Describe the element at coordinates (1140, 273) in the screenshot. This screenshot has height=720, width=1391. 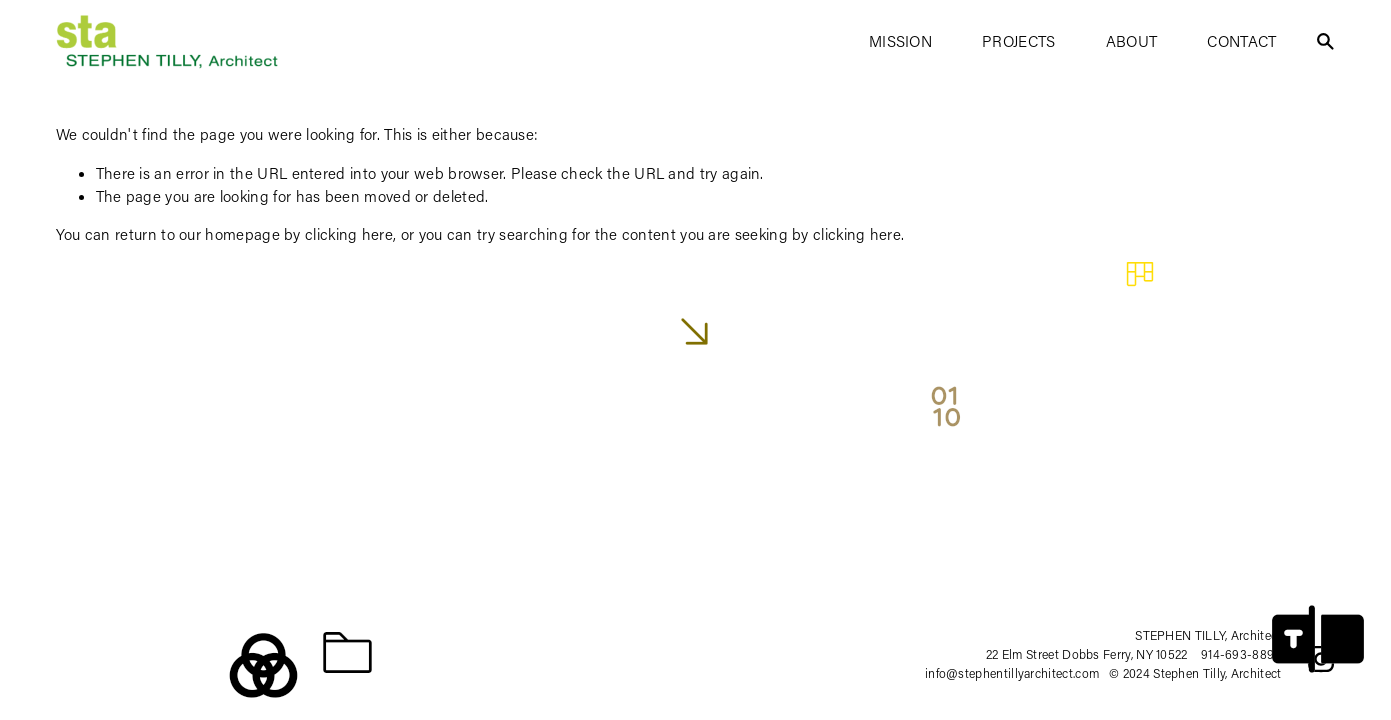
I see `open kanban board view` at that location.